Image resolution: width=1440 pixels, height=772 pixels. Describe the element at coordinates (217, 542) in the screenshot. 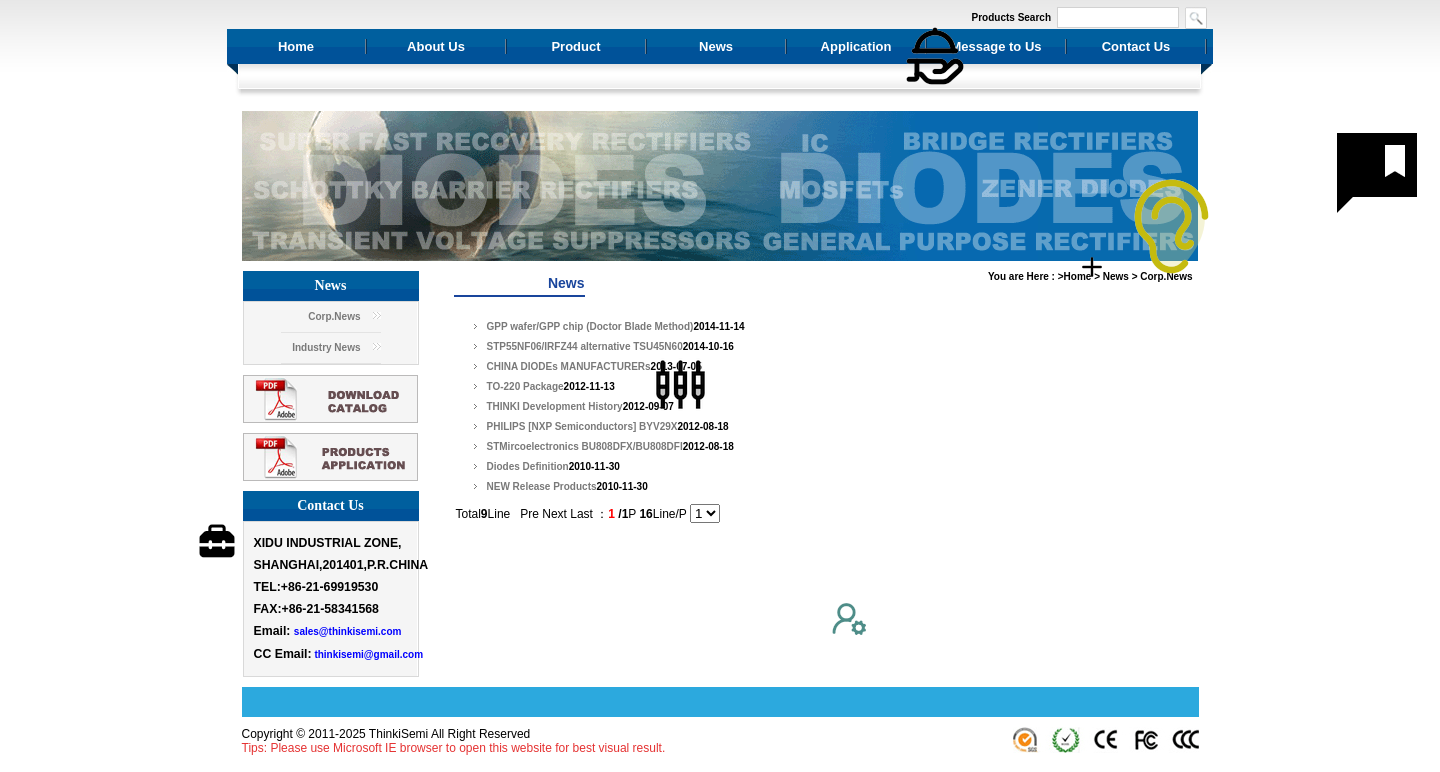

I see `access tools and utilities` at that location.